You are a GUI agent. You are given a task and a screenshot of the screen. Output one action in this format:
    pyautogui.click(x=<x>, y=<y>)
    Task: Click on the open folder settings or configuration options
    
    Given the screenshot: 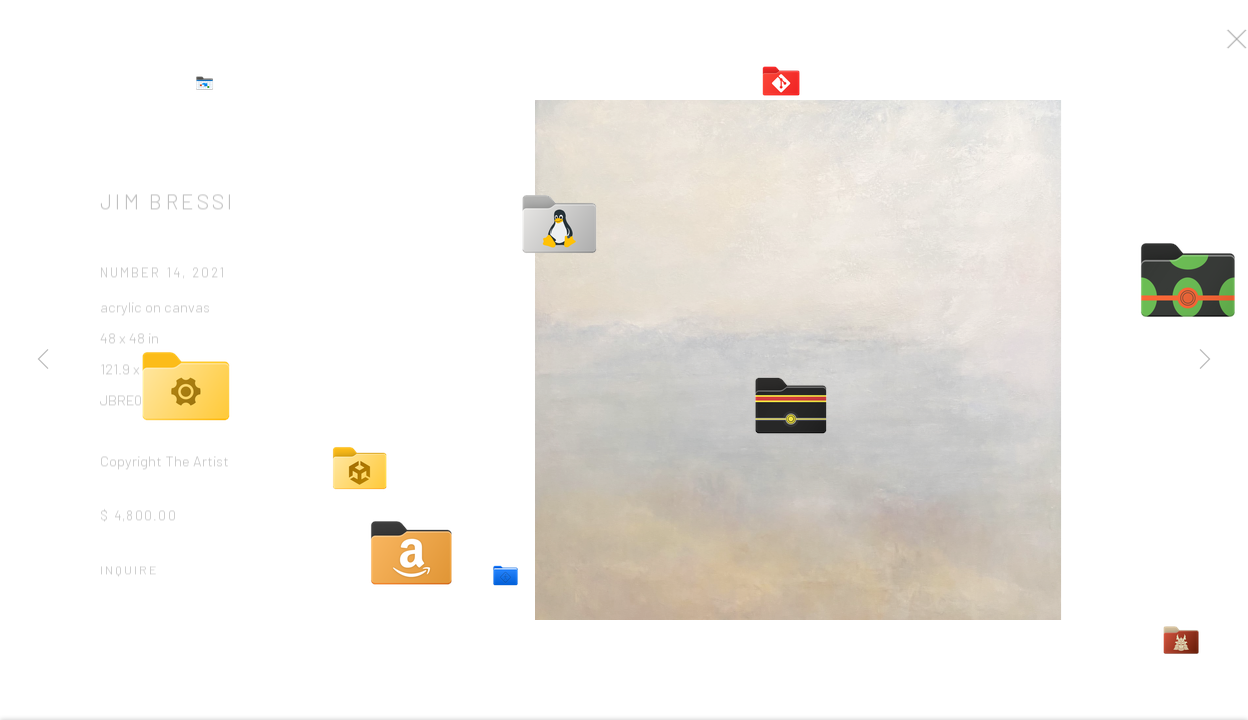 What is the action you would take?
    pyautogui.click(x=185, y=388)
    